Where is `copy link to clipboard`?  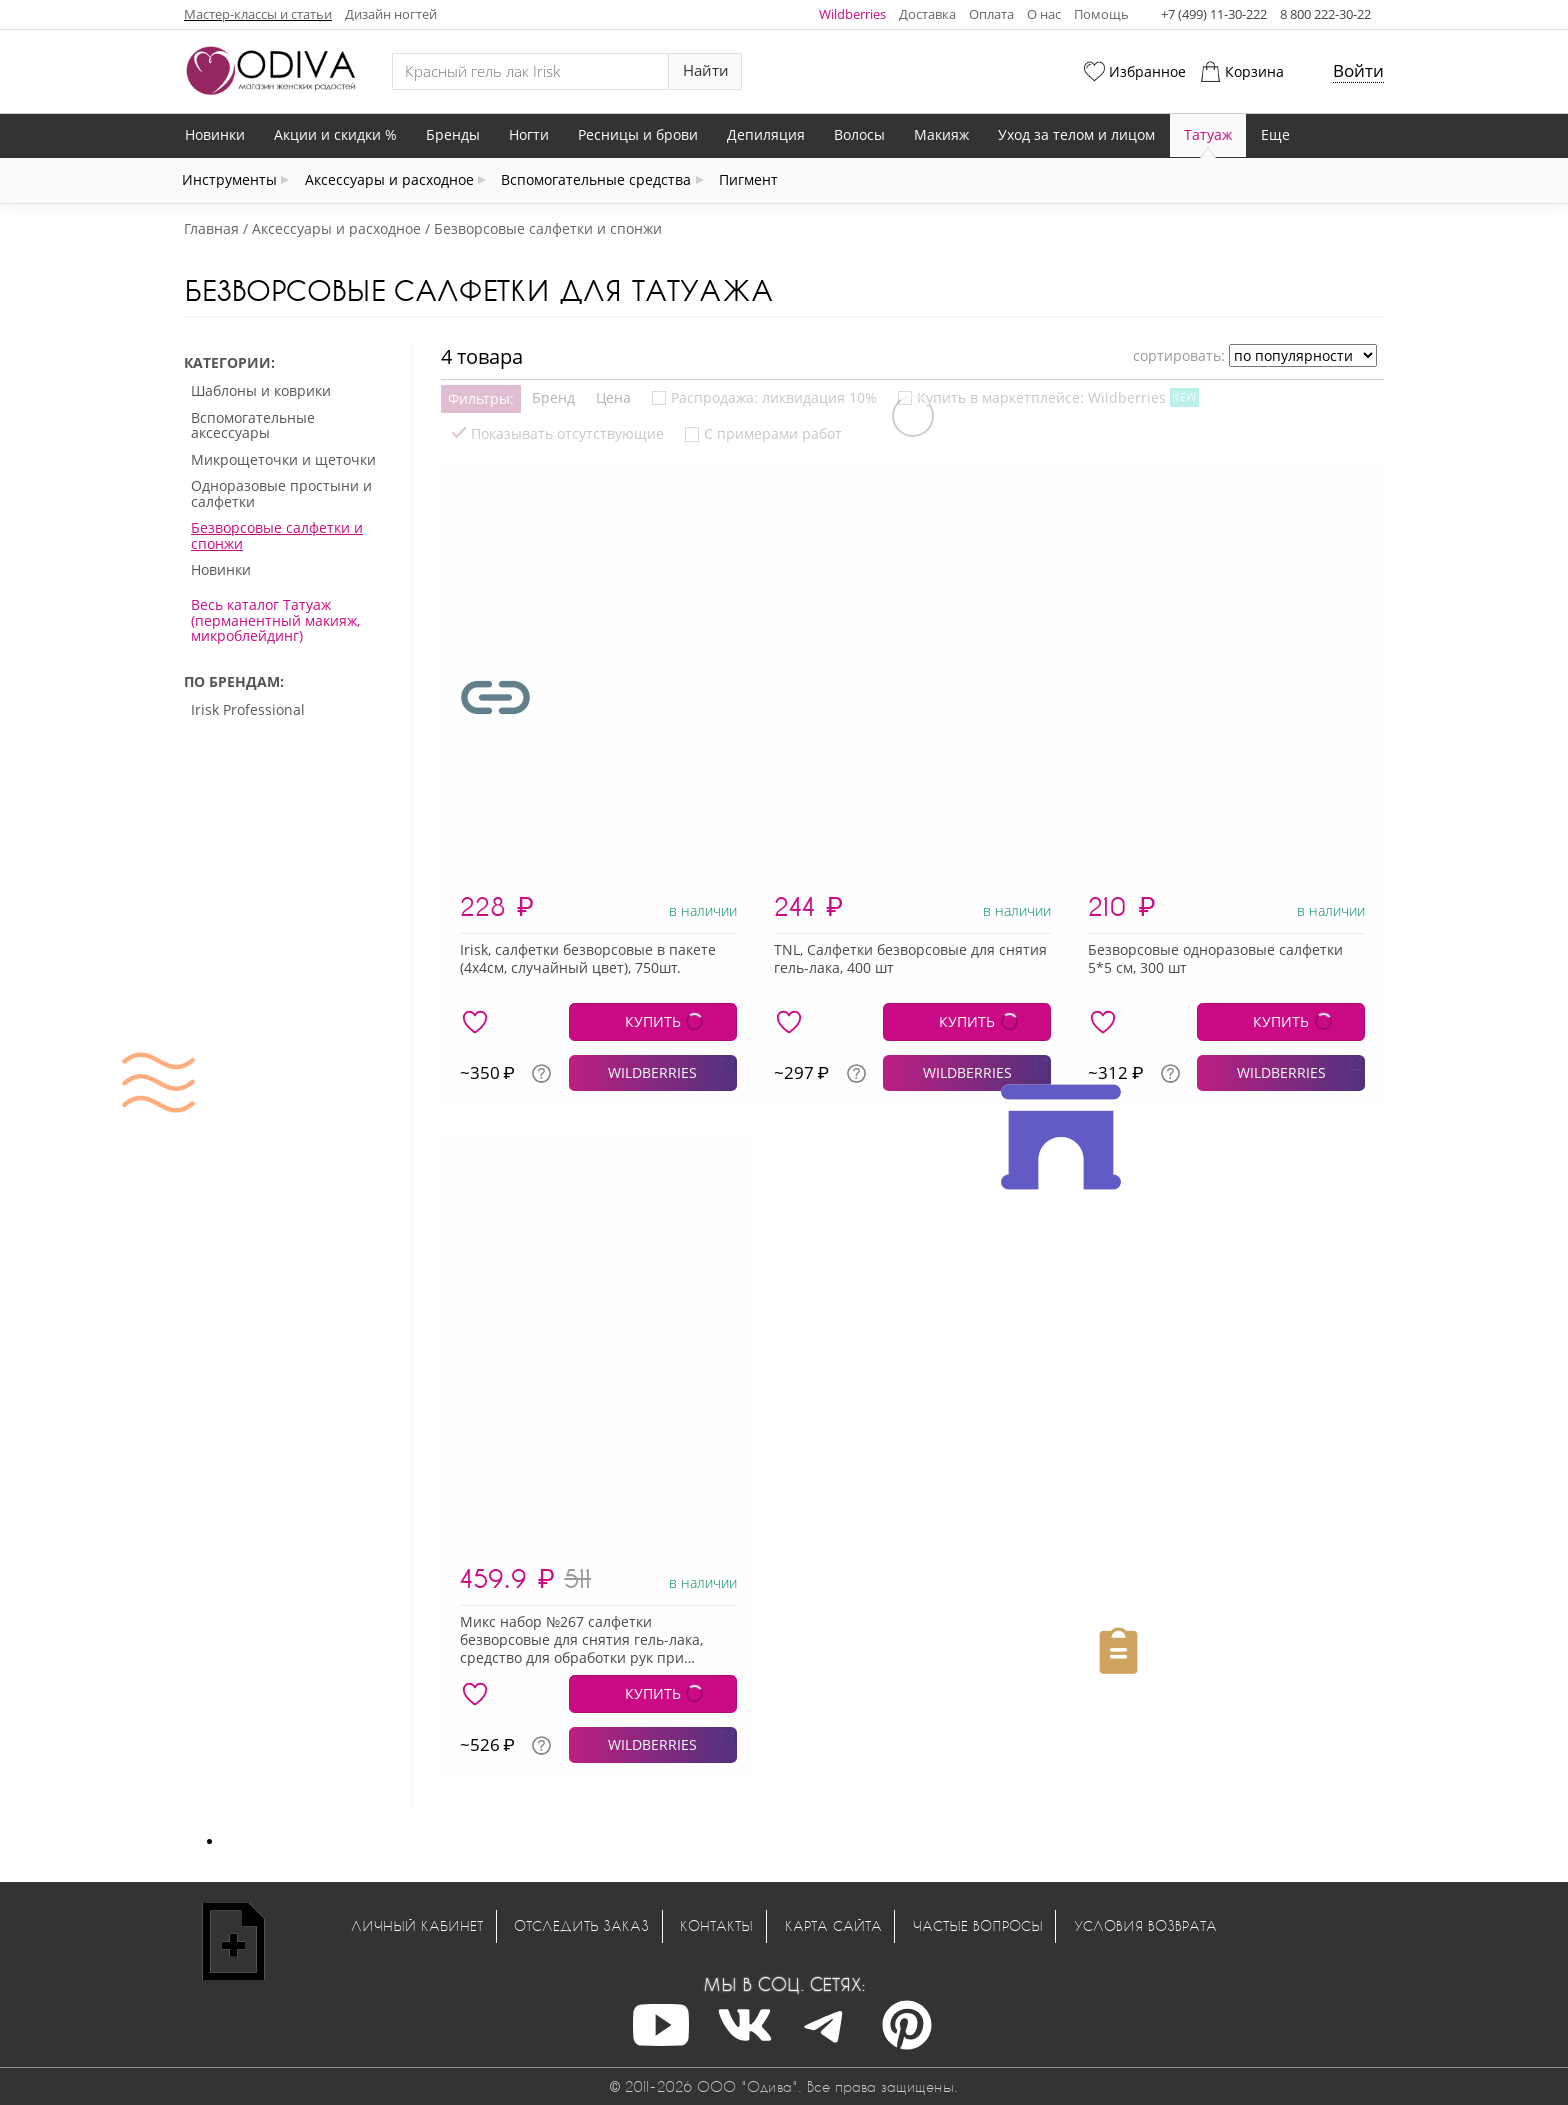
copy link to clipboard is located at coordinates (495, 697).